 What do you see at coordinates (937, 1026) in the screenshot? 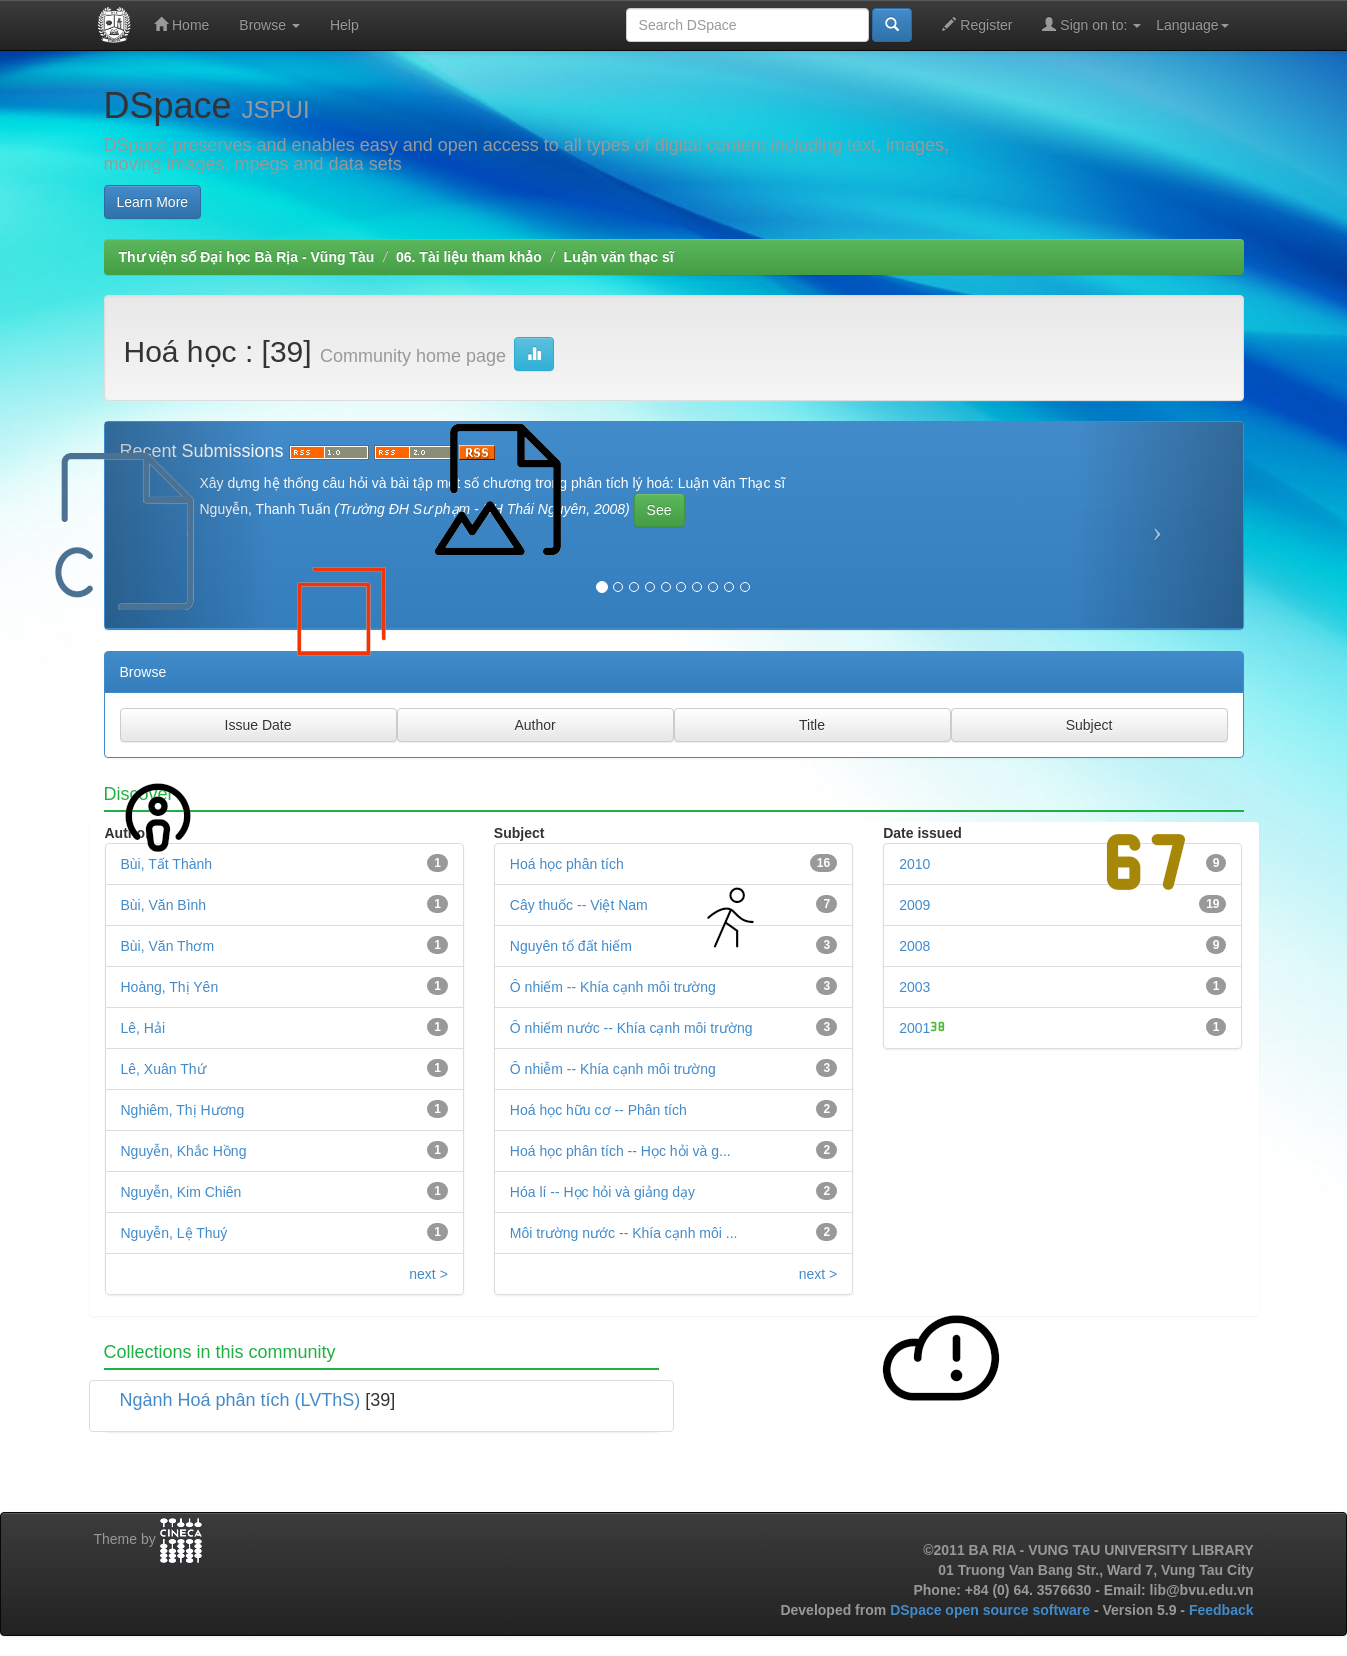
I see `indicates item number 38 in a list or sequence` at bounding box center [937, 1026].